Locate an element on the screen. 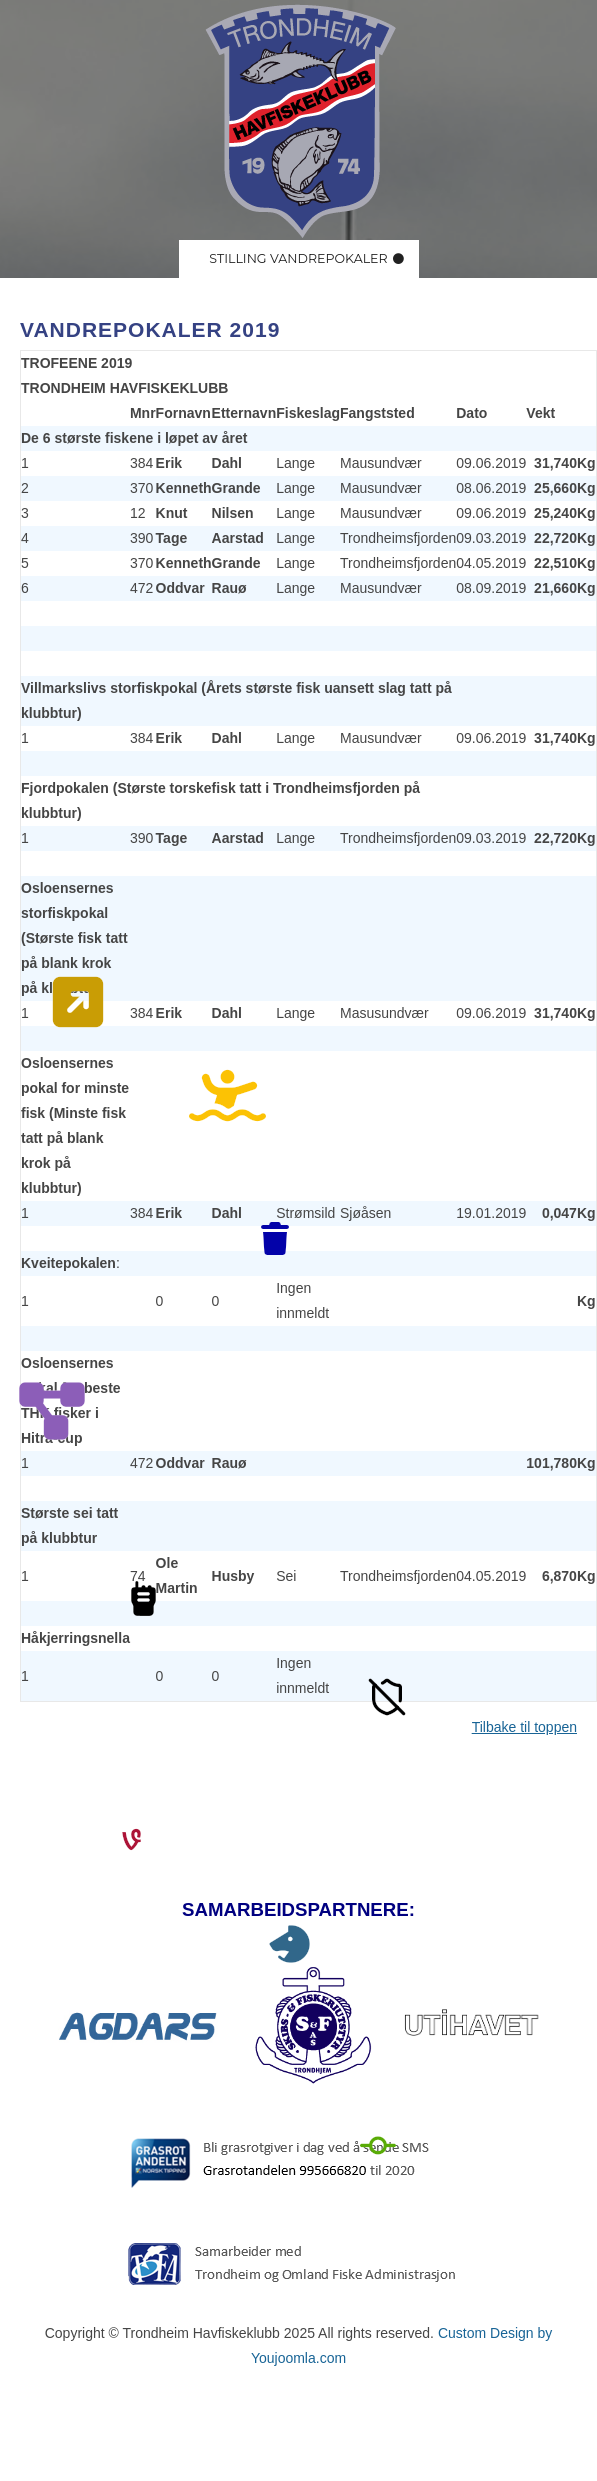 The image size is (597, 2481). vine app logo is located at coordinates (131, 1839).